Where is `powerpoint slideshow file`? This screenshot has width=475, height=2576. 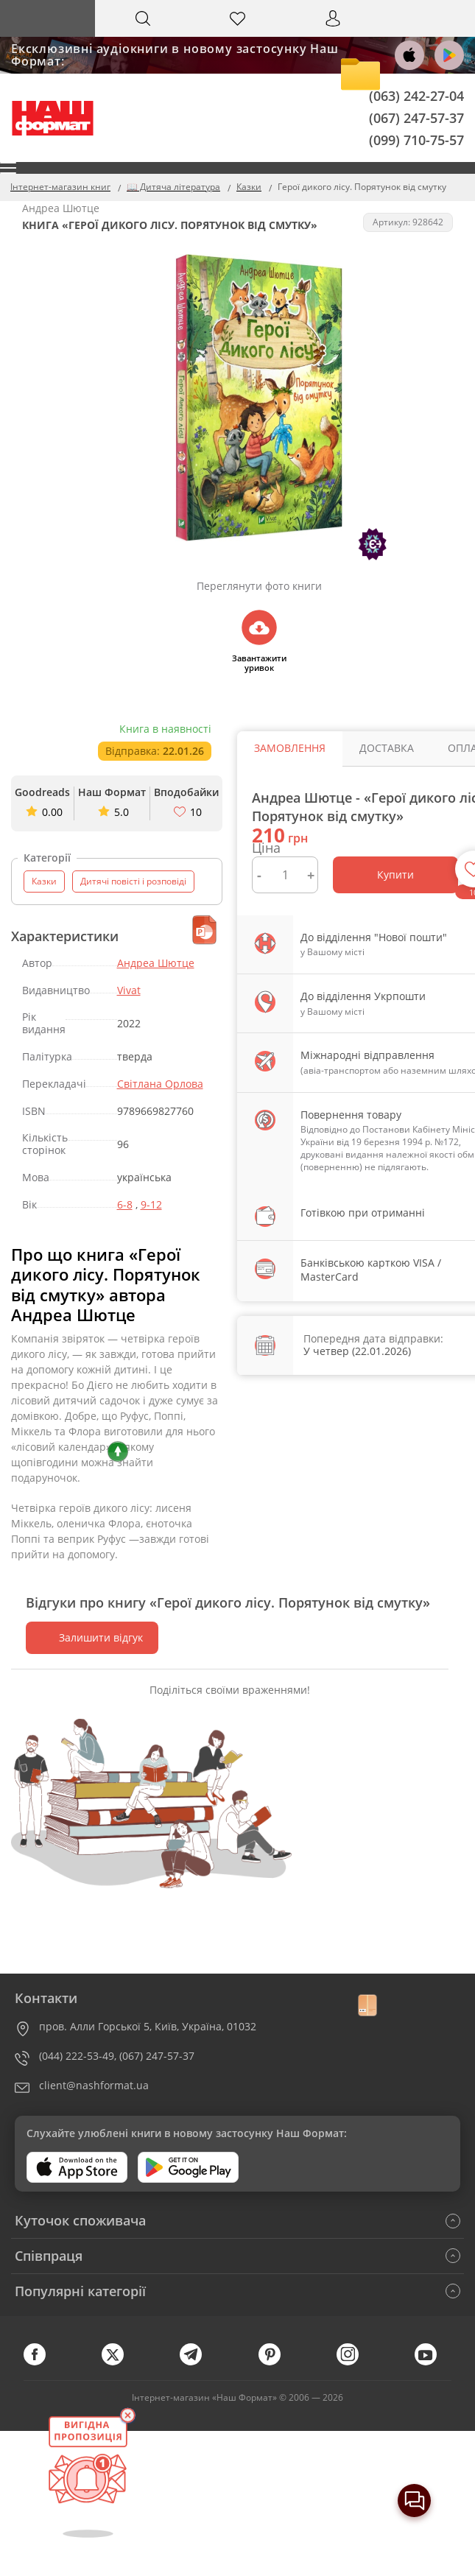 powerpoint slideshow file is located at coordinates (204, 929).